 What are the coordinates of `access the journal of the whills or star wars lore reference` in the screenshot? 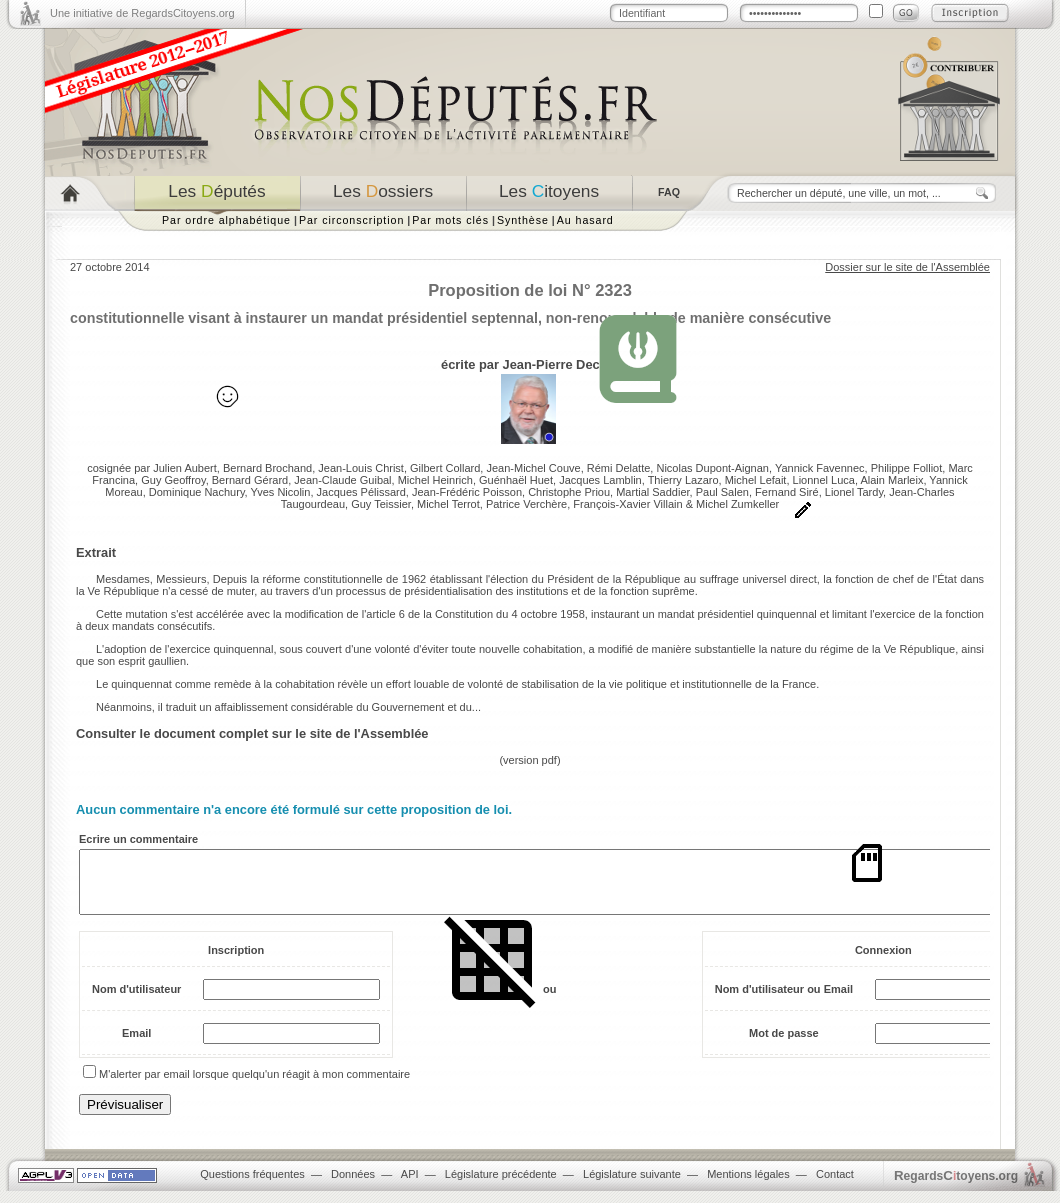 It's located at (638, 359).